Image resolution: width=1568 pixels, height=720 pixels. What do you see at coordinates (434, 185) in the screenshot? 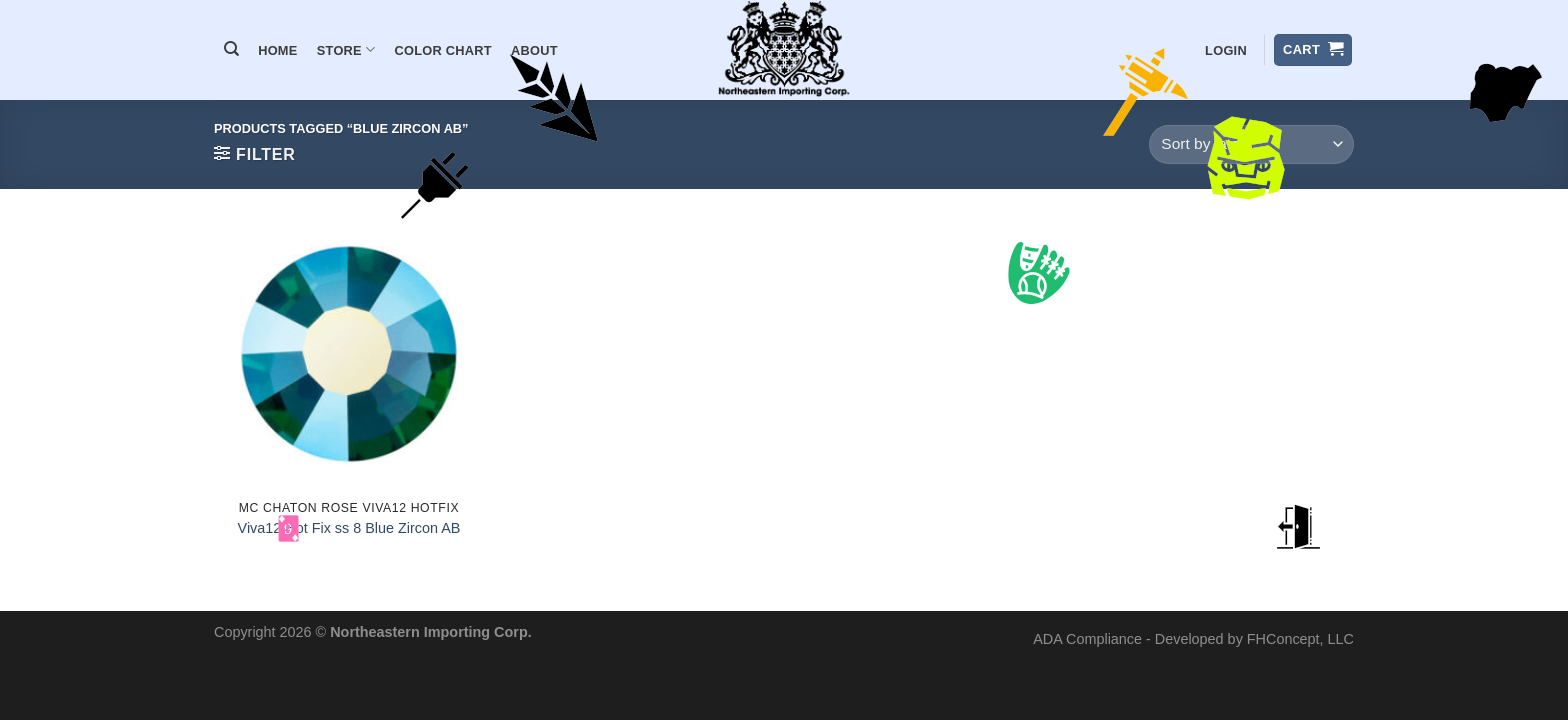
I see `connect to a power source` at bounding box center [434, 185].